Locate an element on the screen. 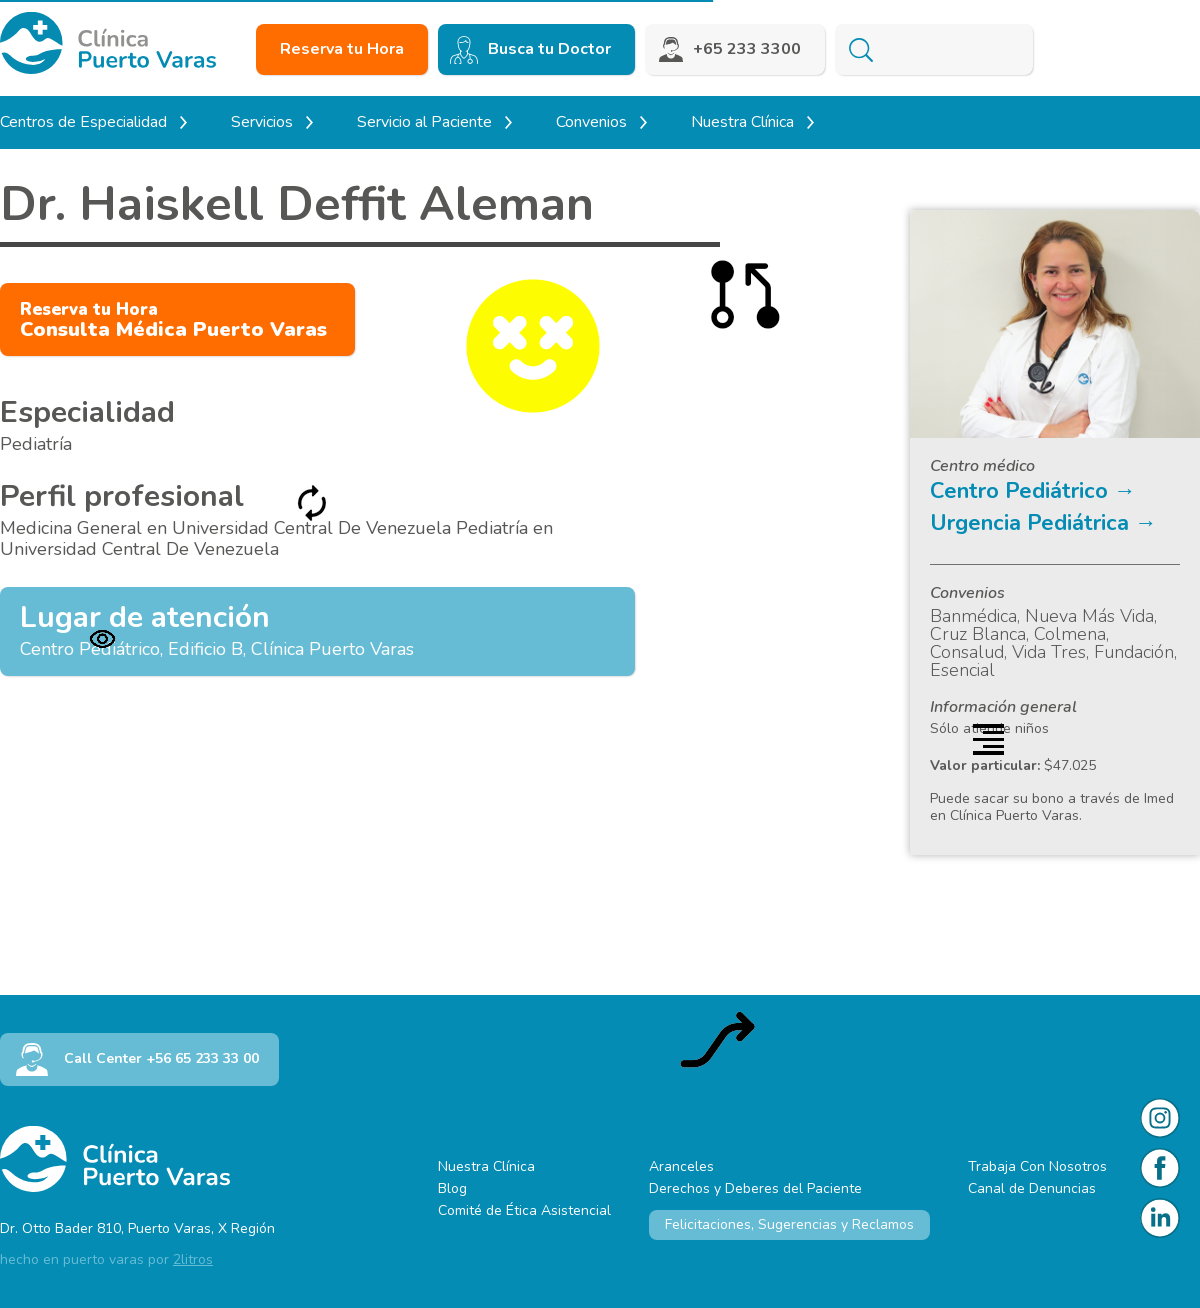 Image resolution: width=1200 pixels, height=1308 pixels. create a new pull request is located at coordinates (742, 294).